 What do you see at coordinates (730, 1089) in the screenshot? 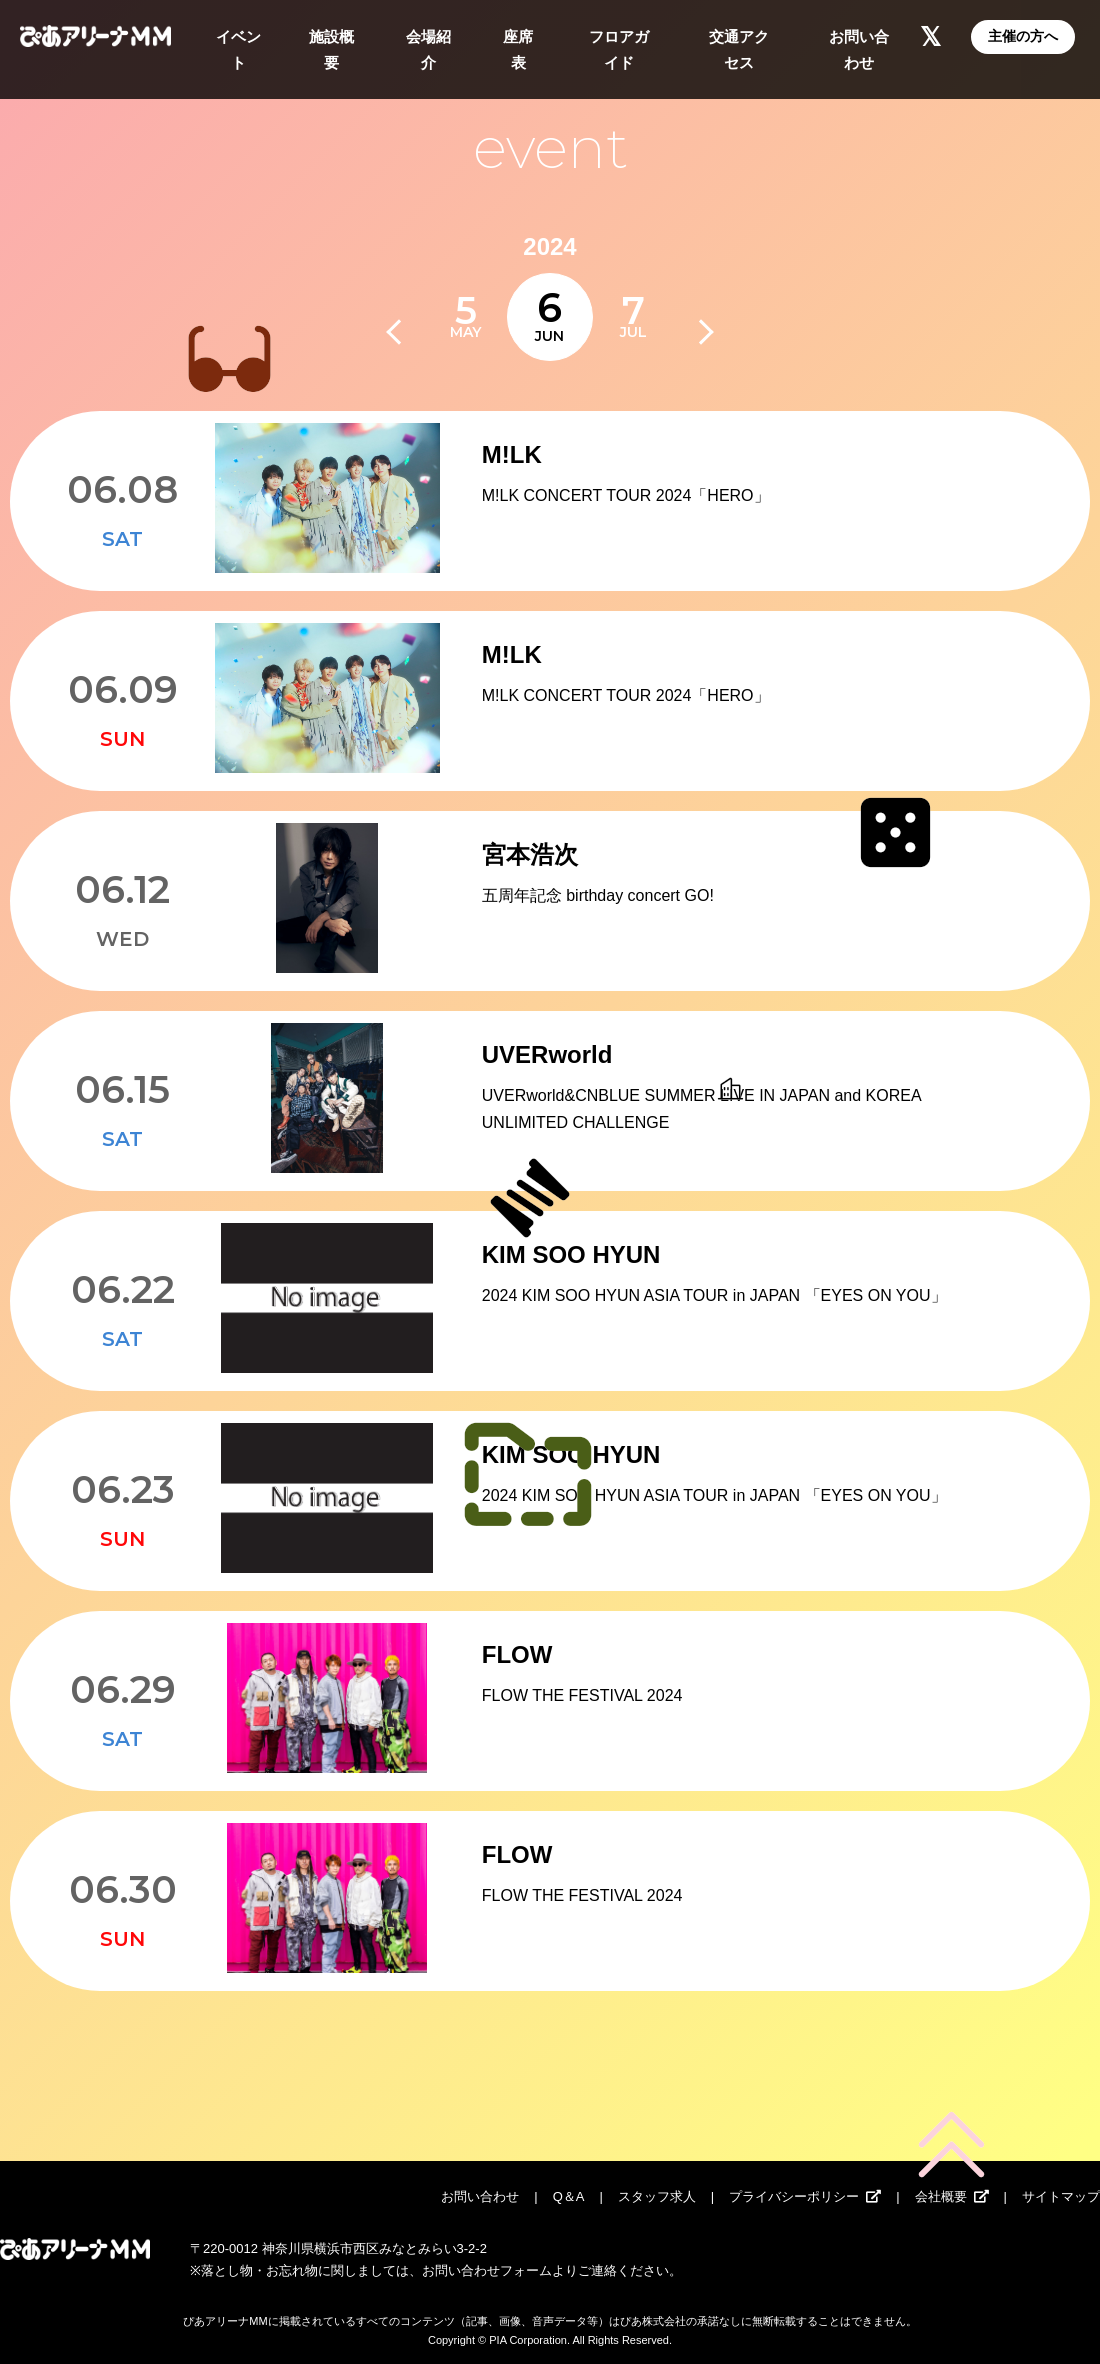
I see `view nearby buildings or properties` at bounding box center [730, 1089].